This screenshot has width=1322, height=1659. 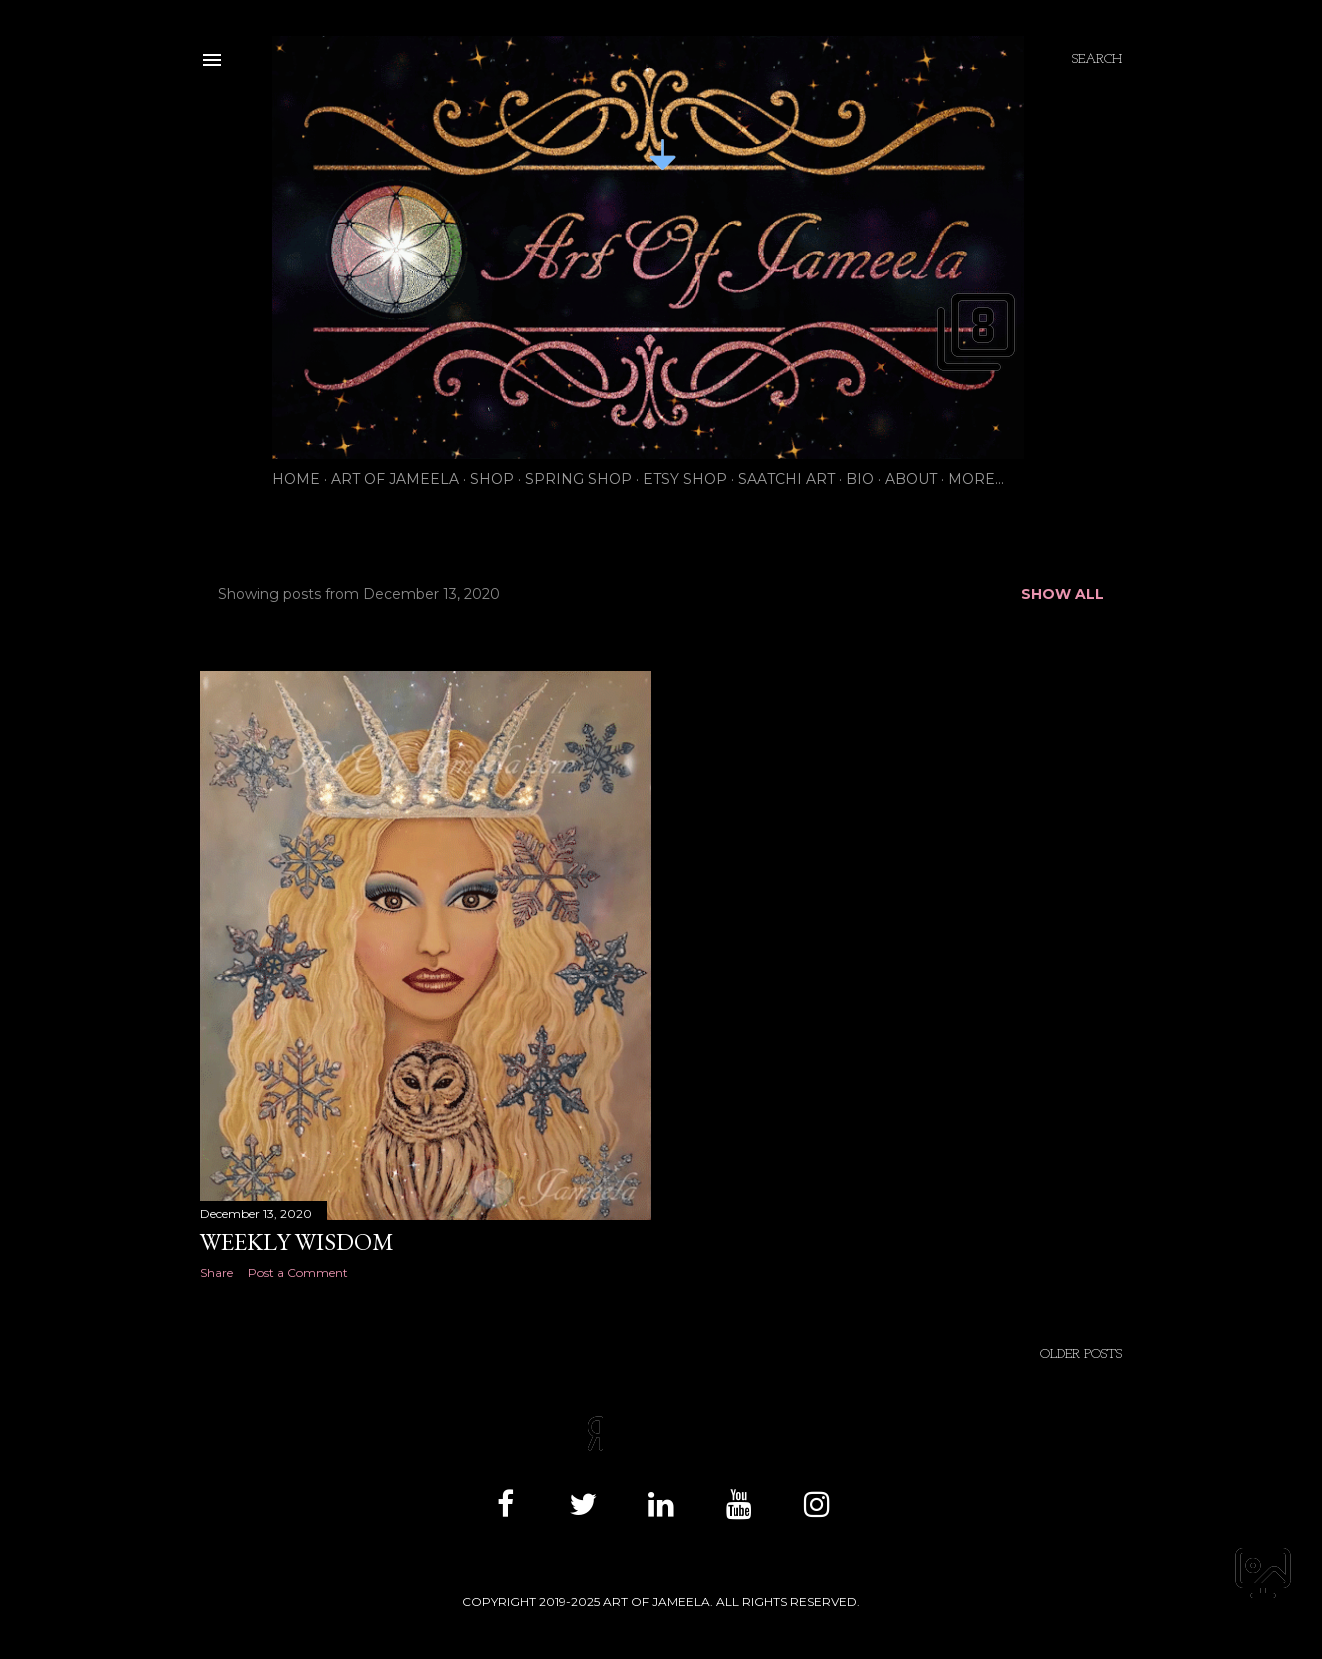 I want to click on download a file or content, so click(x=662, y=154).